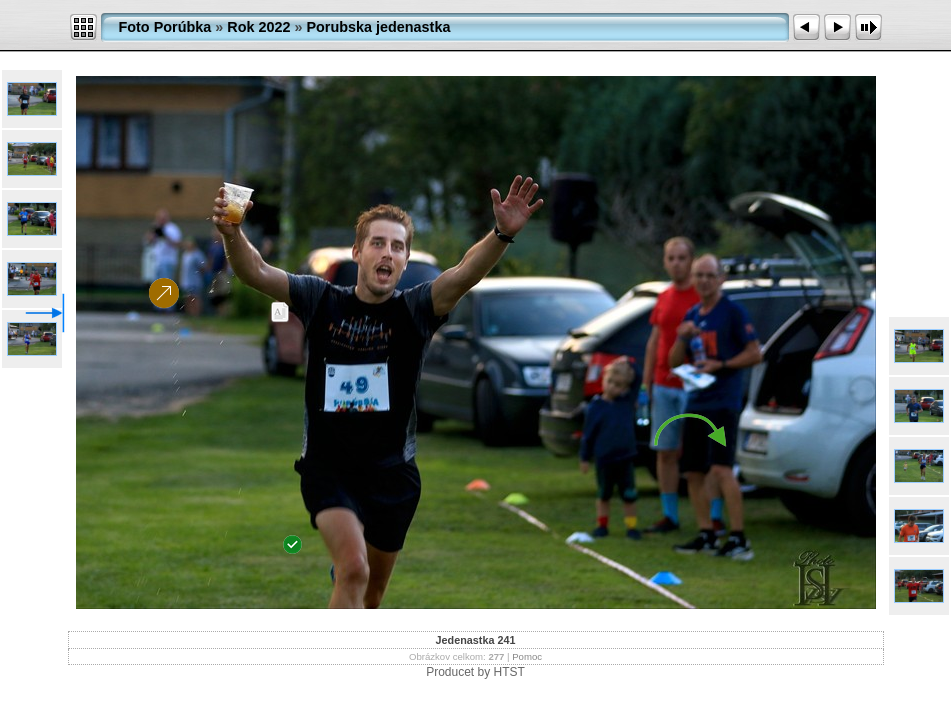  I want to click on indicates a symbolic link or shortcut to another file, so click(164, 293).